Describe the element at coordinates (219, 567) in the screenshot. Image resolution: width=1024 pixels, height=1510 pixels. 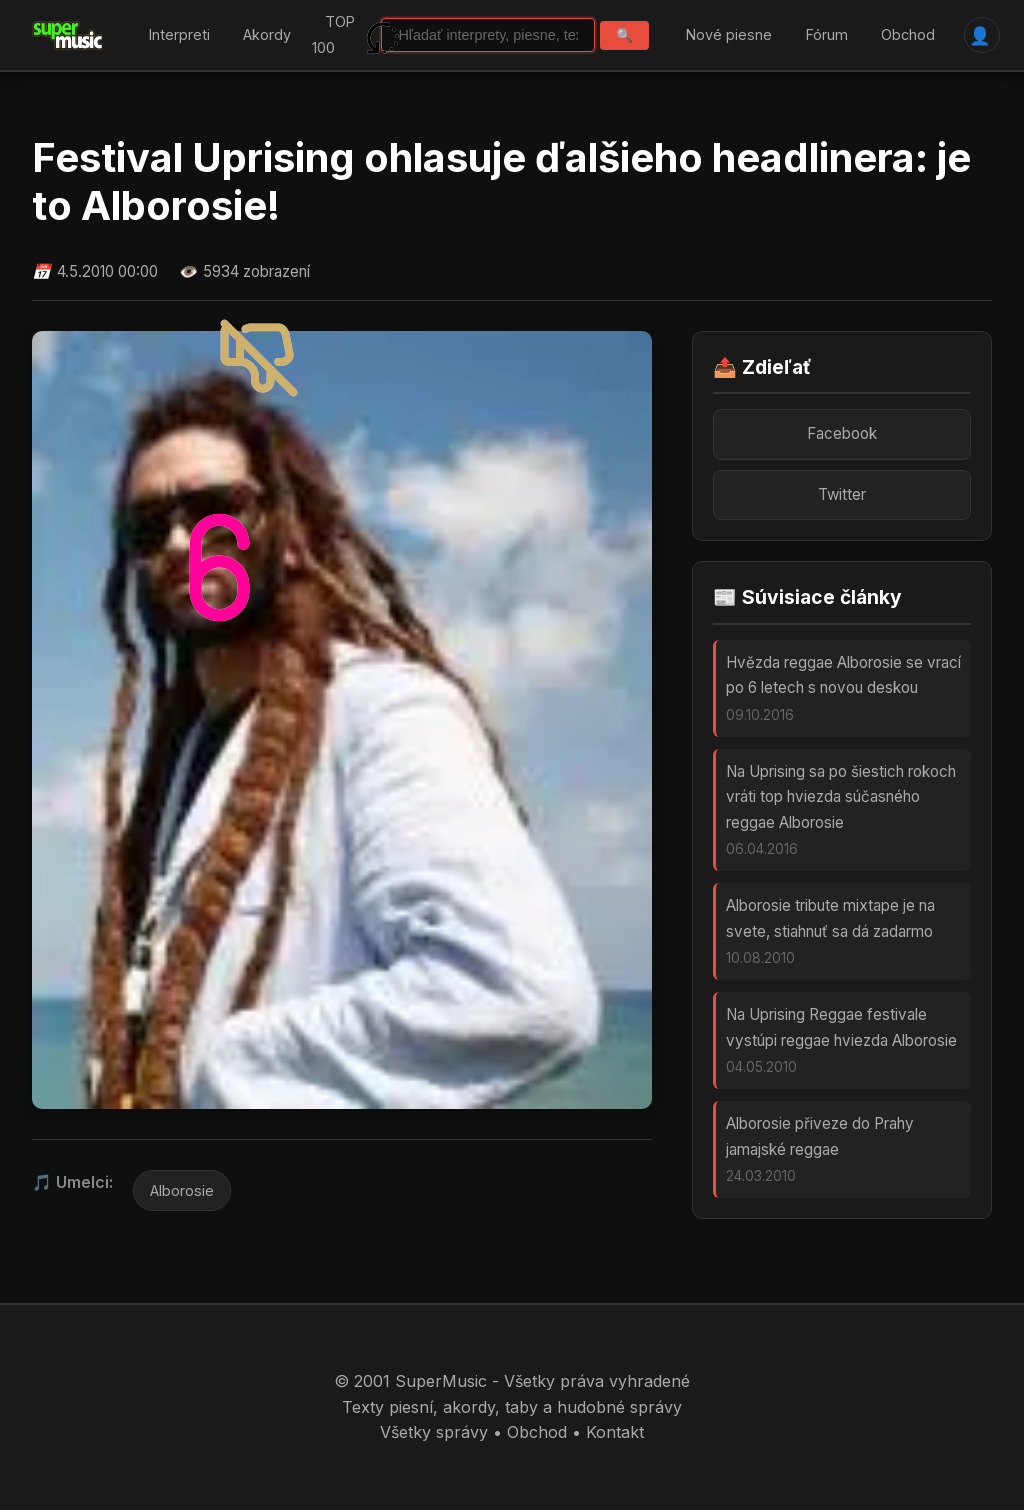
I see `indicates step 6 in a multi-step process` at that location.